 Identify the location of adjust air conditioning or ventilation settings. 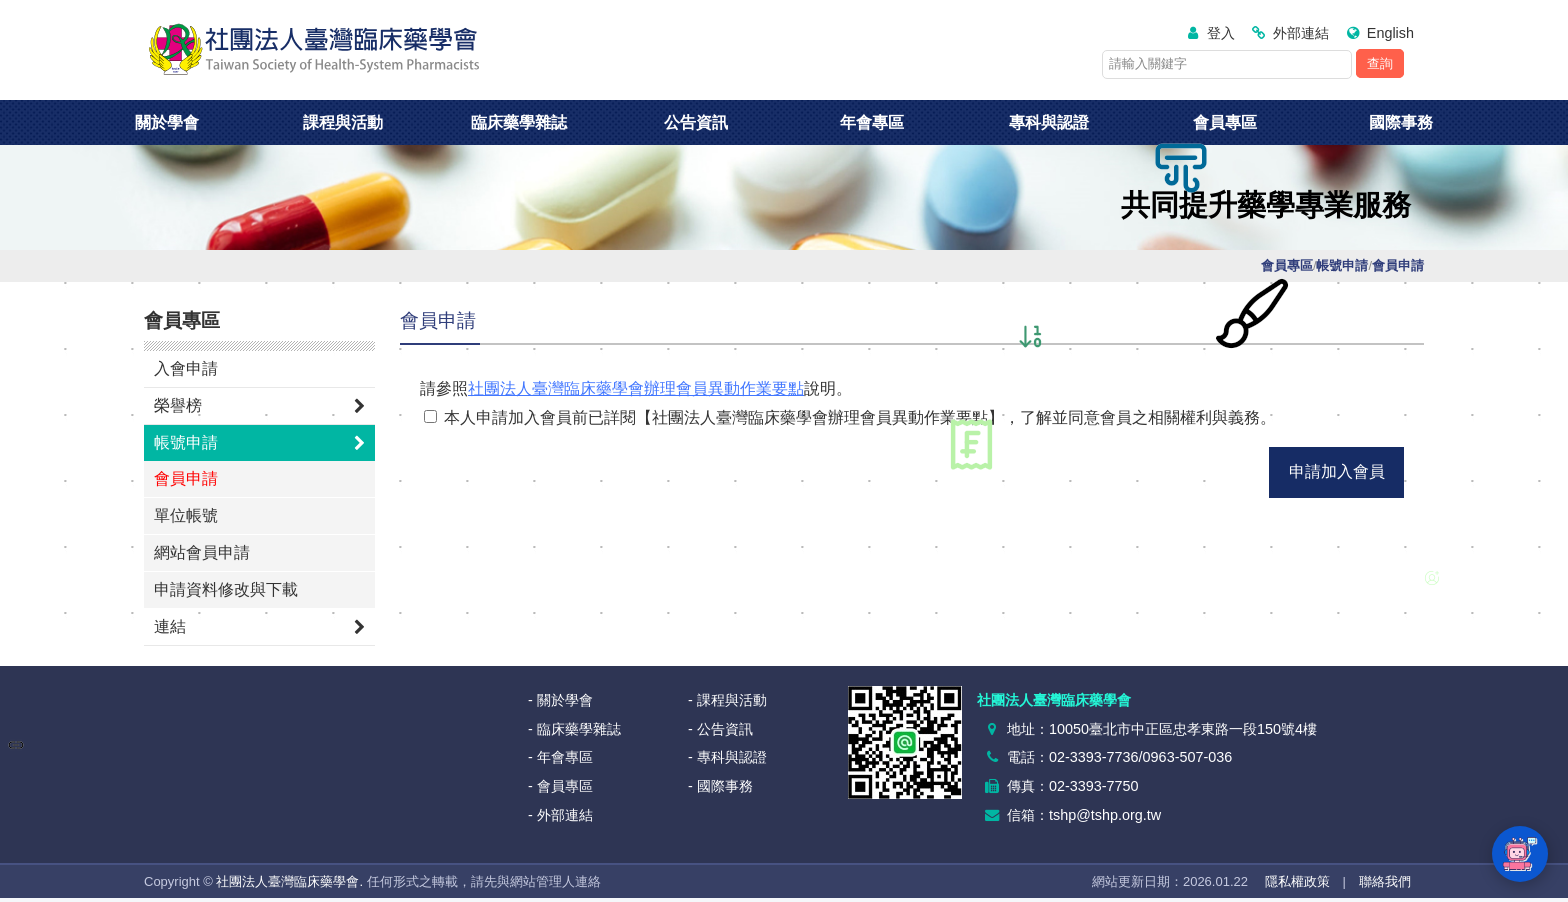
(1181, 167).